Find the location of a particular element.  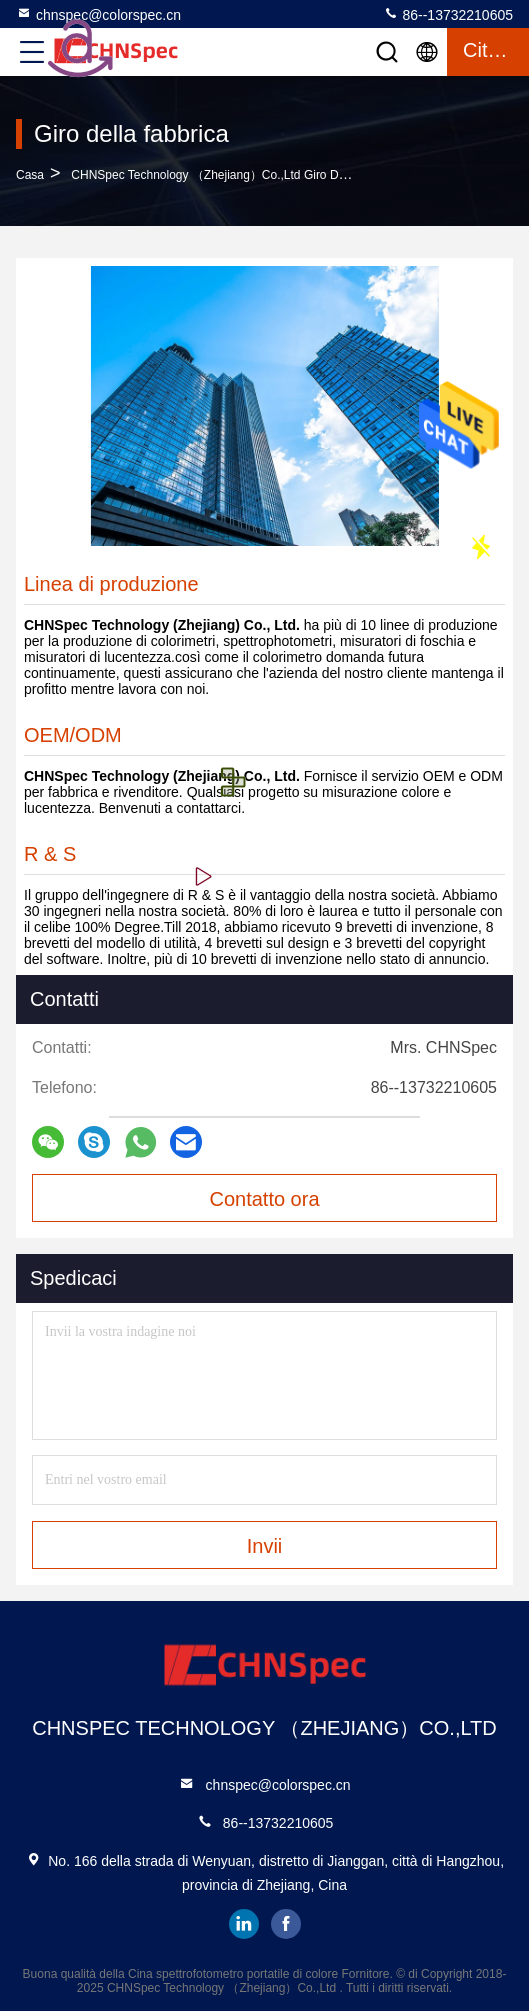

play media or video content is located at coordinates (201, 876).